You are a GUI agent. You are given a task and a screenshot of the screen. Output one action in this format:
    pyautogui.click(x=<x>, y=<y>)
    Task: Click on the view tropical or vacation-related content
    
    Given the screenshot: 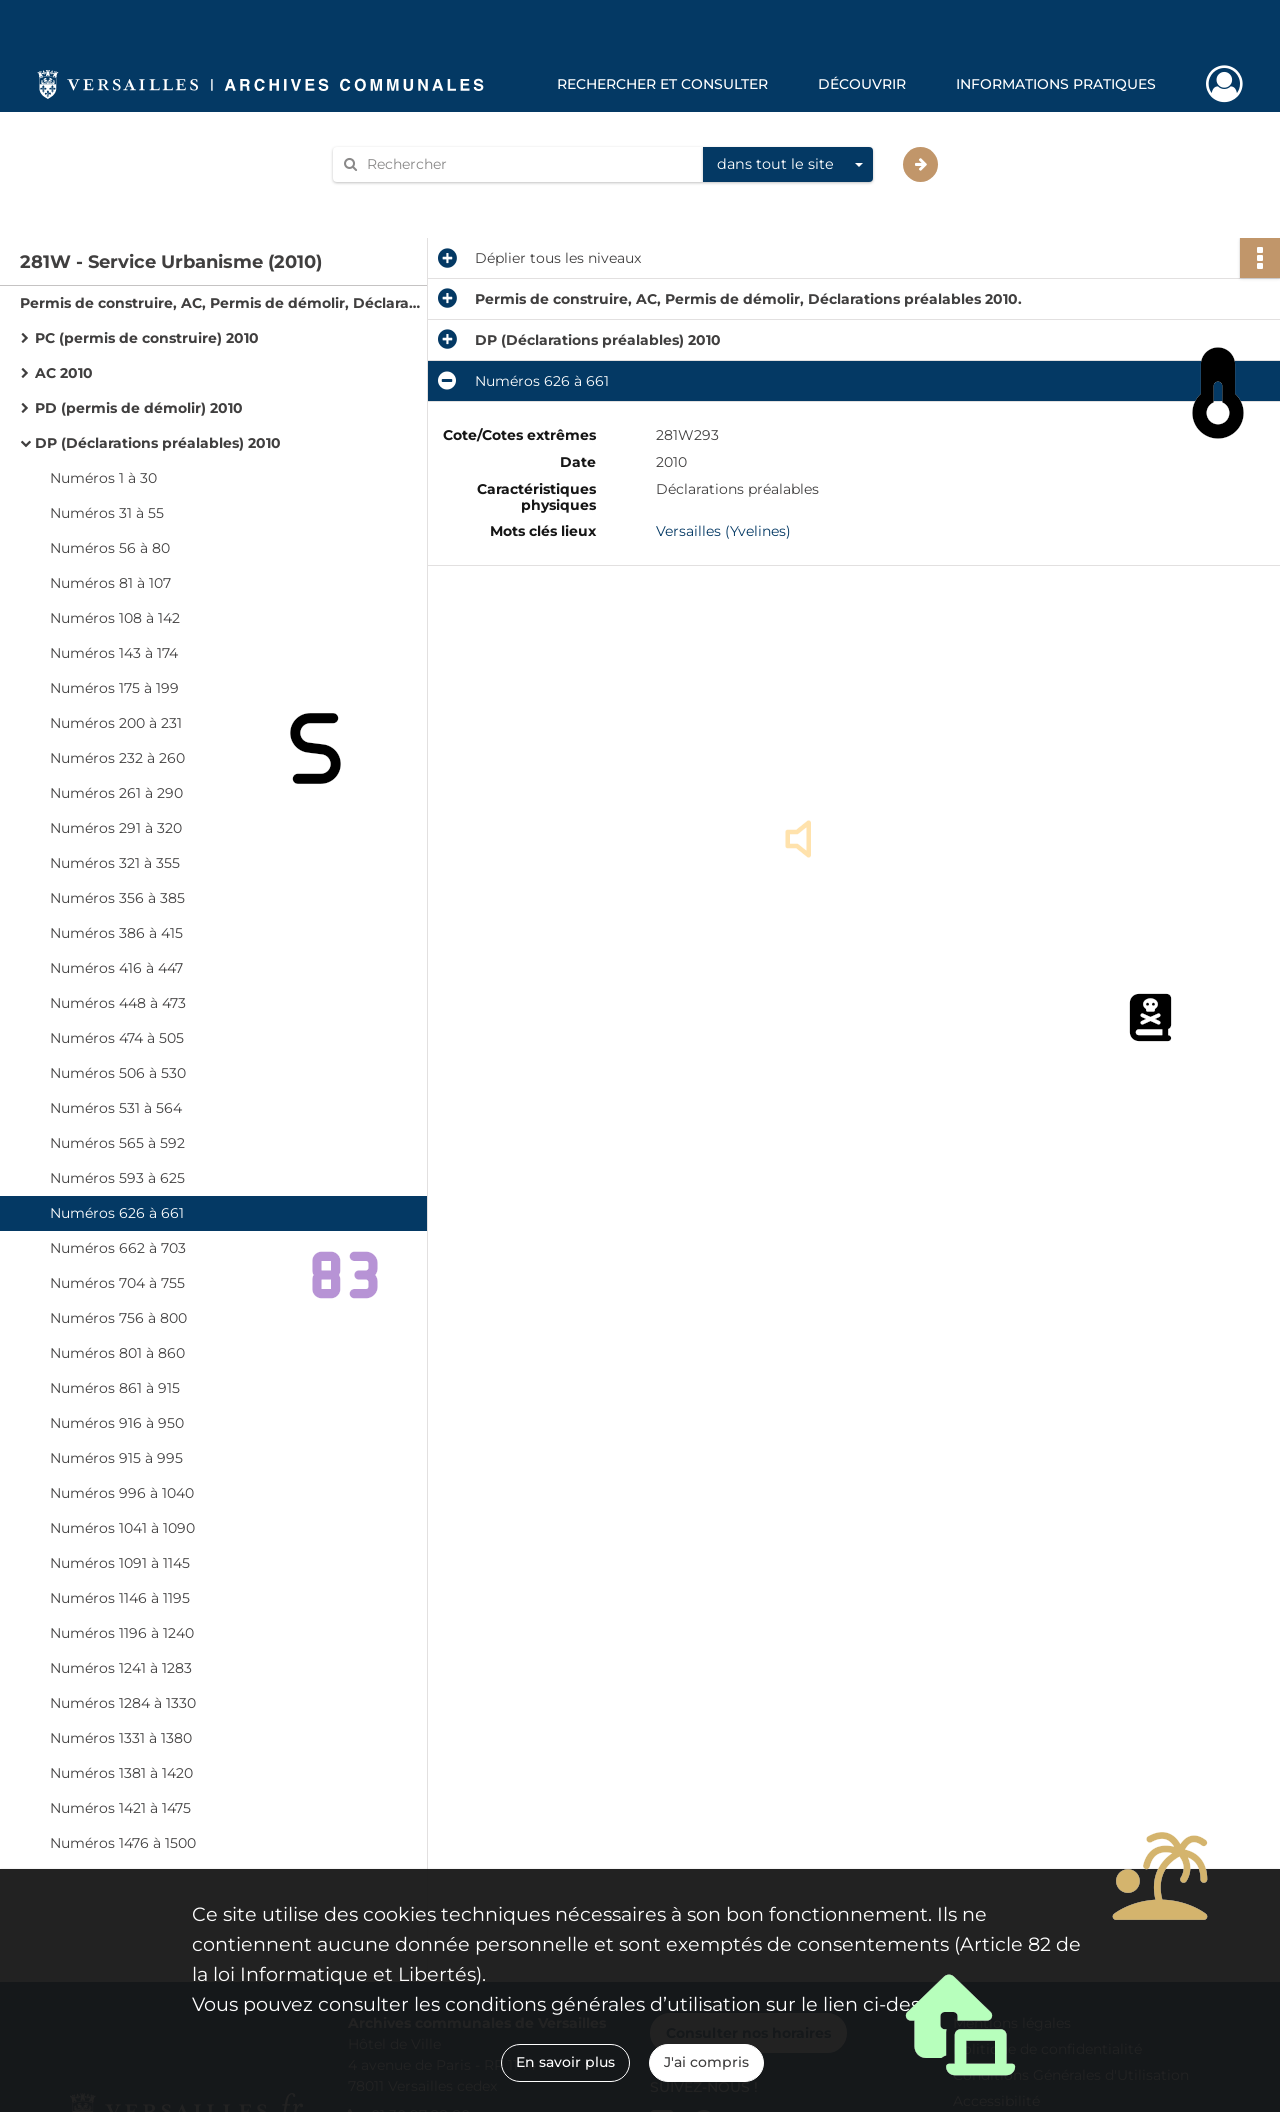 What is the action you would take?
    pyautogui.click(x=1160, y=1876)
    